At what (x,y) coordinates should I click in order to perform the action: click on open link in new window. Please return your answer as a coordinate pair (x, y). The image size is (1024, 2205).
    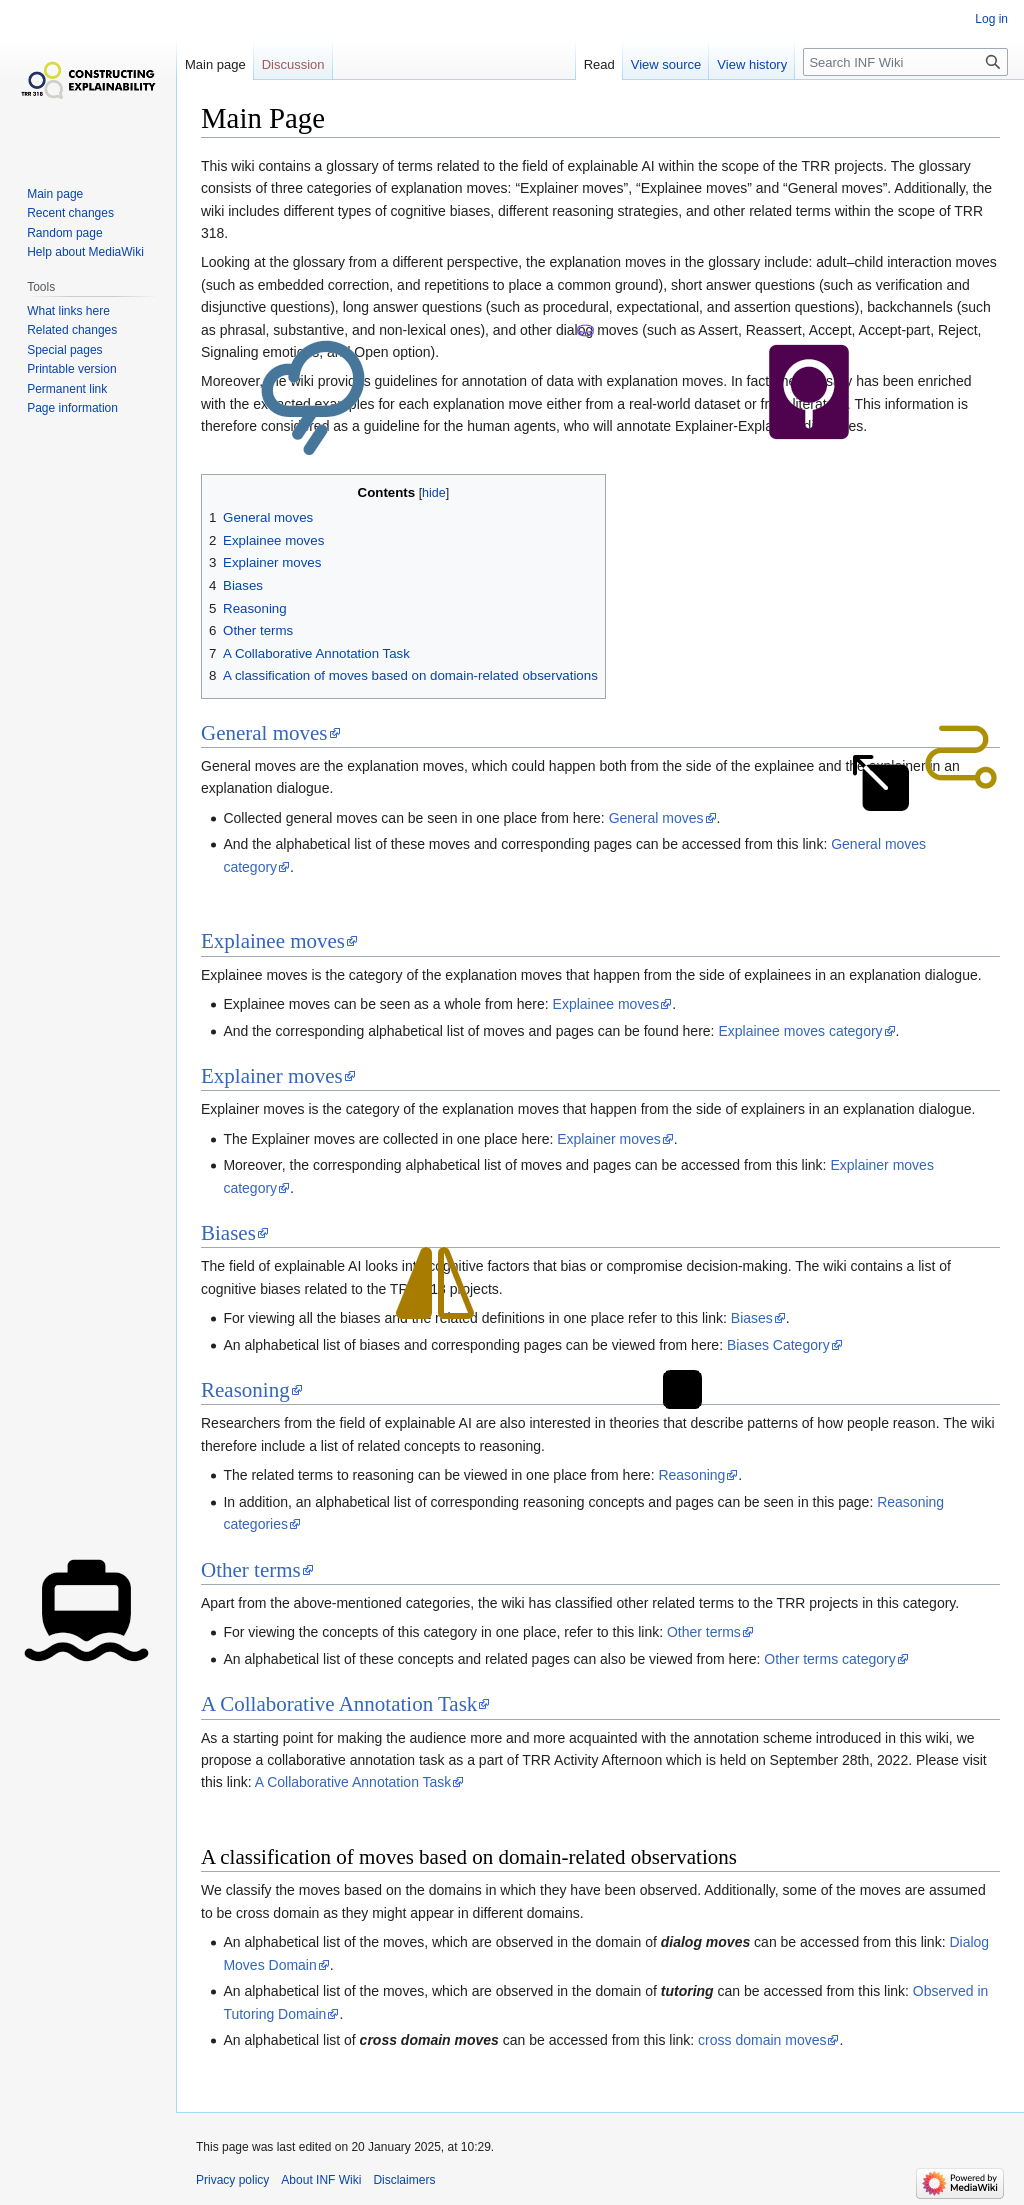
    Looking at the image, I should click on (881, 783).